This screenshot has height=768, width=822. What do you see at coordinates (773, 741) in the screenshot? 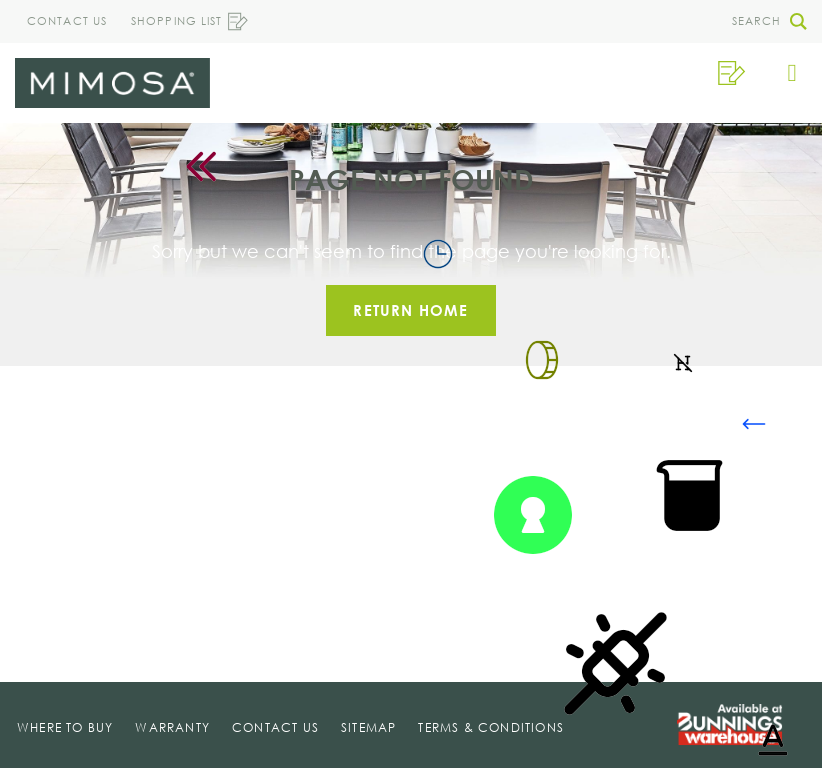
I see `change text formatting options` at bounding box center [773, 741].